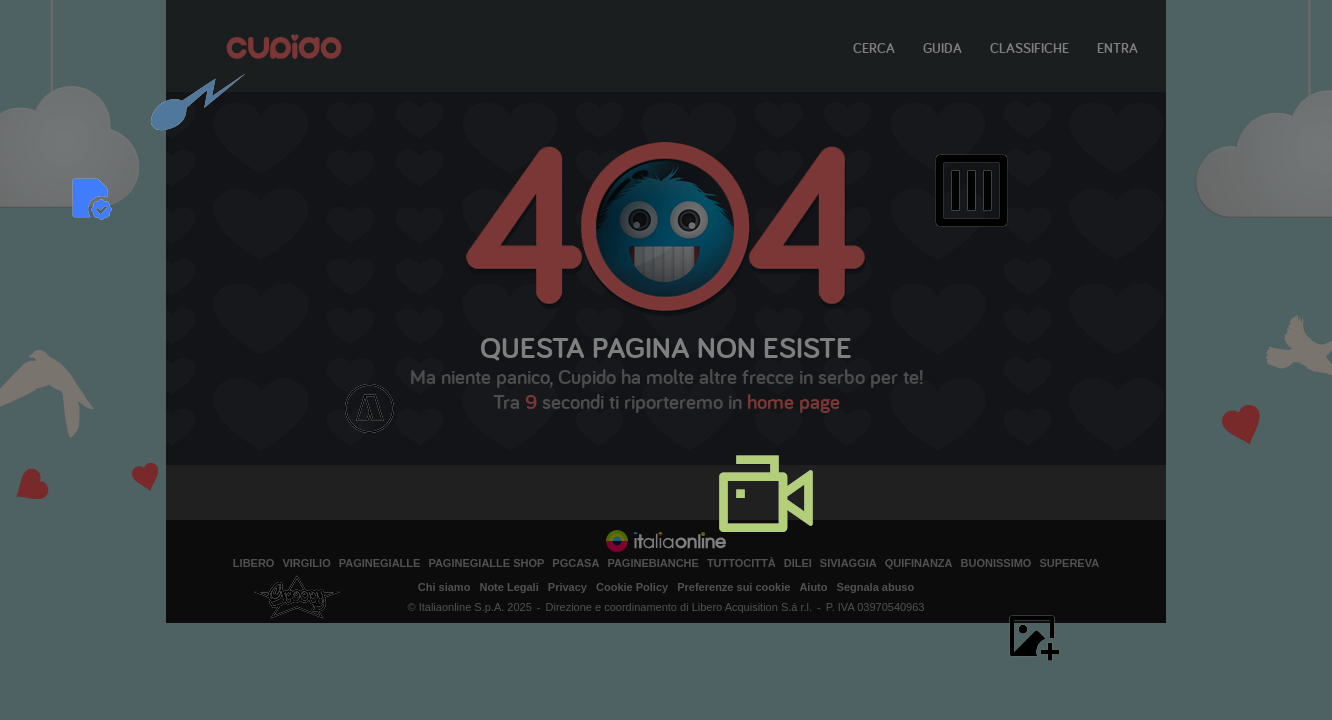  Describe the element at coordinates (297, 597) in the screenshot. I see `apache groovy programming language logo` at that location.